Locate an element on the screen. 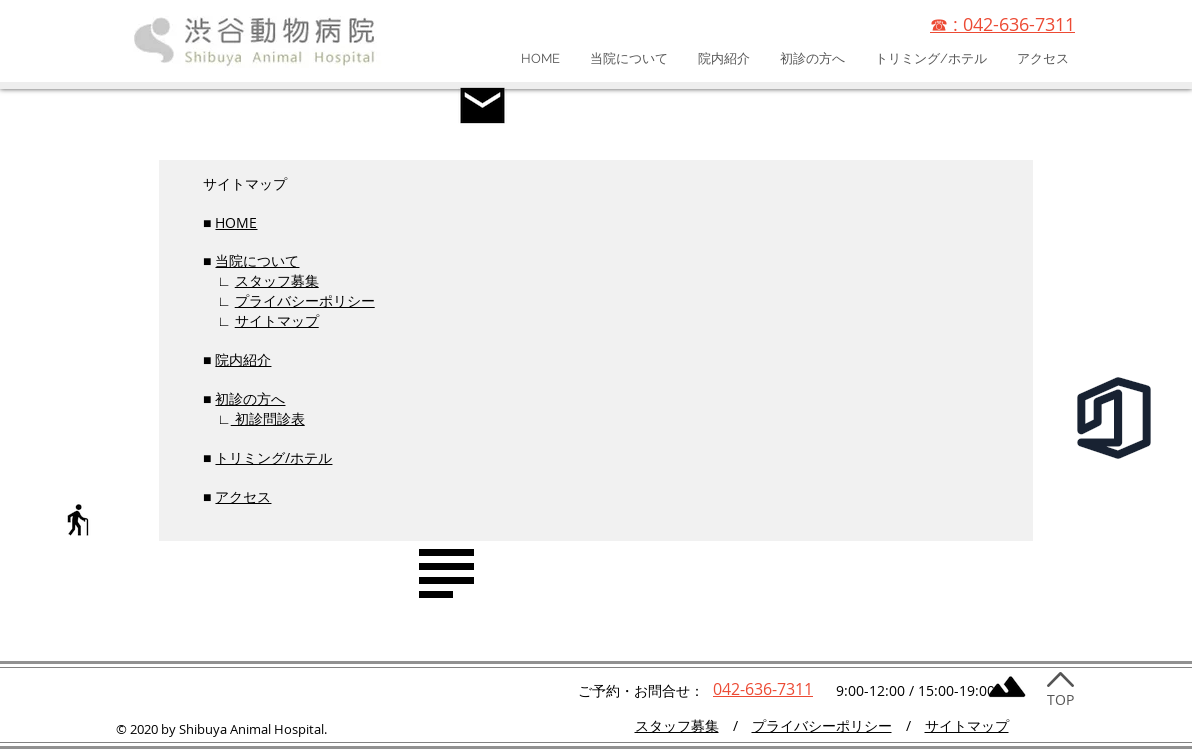  access elderly or senior accessibility settings is located at coordinates (76, 519).